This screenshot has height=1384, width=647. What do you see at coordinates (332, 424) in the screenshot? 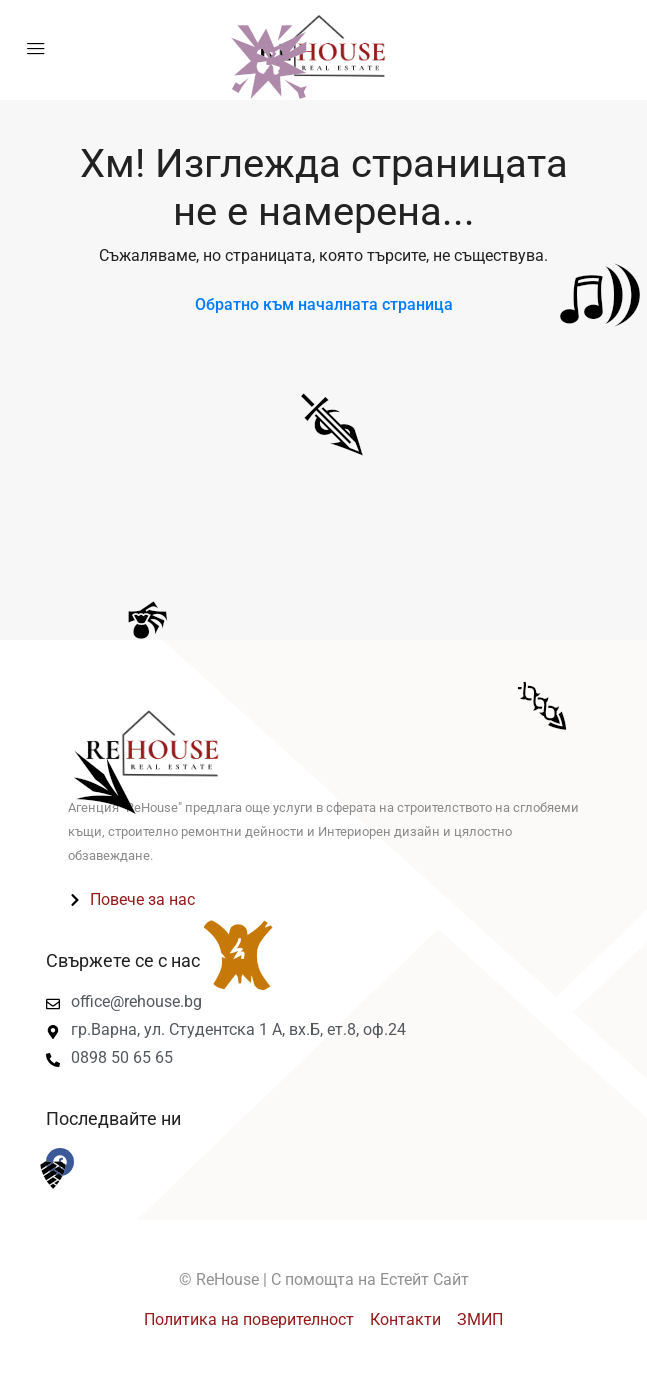
I see `activate spiral thrust attack ability` at bounding box center [332, 424].